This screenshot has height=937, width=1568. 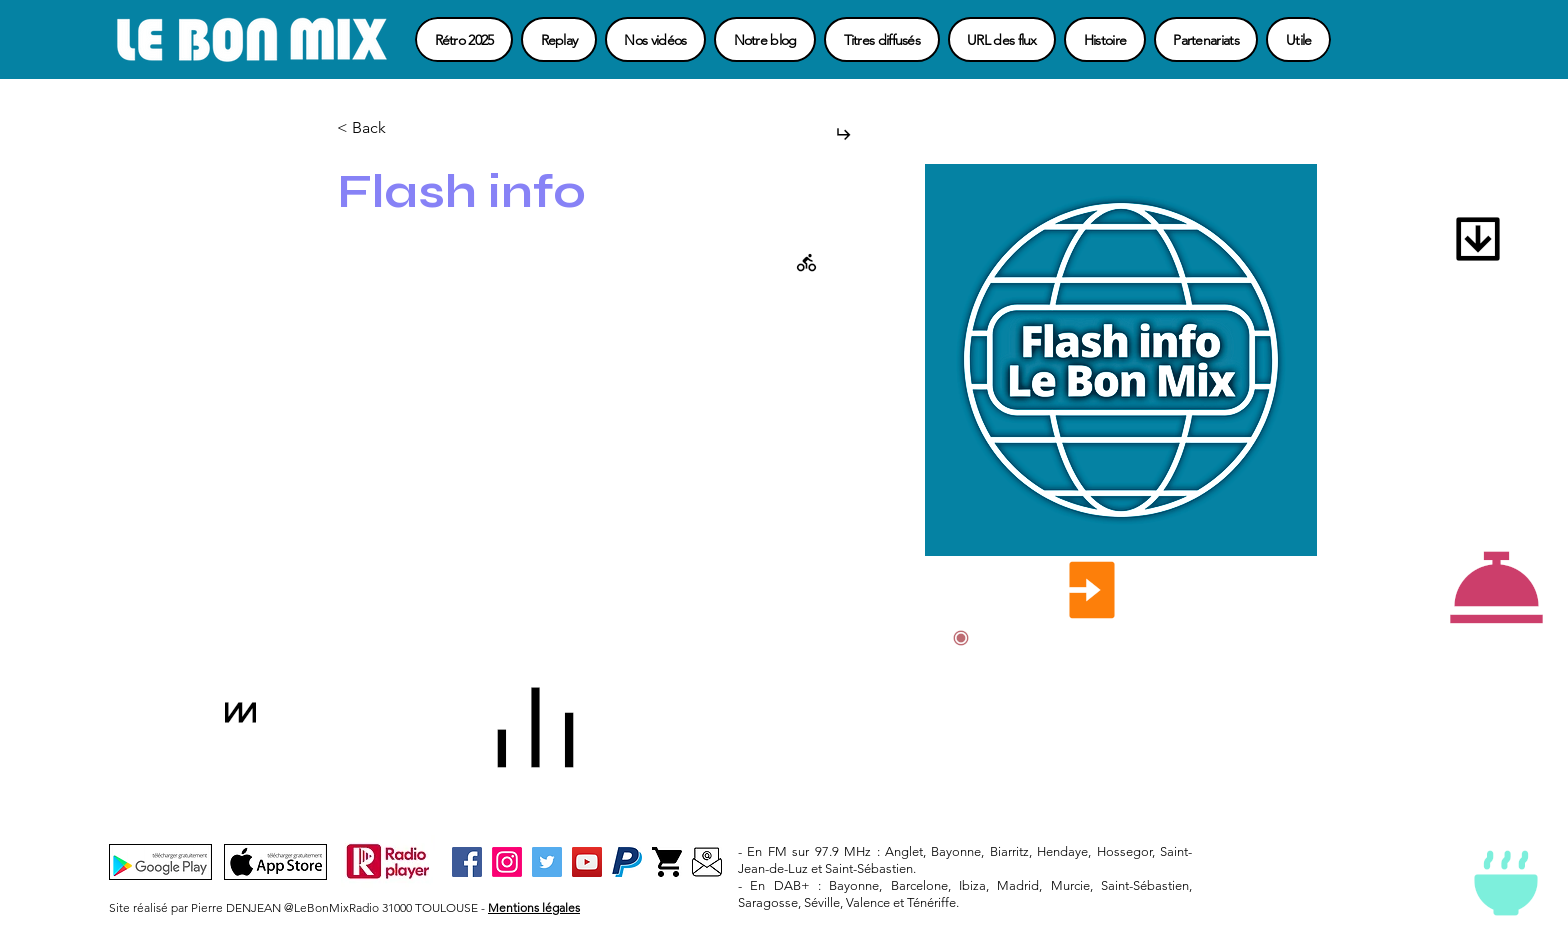 I want to click on log in to your account, so click(x=1092, y=590).